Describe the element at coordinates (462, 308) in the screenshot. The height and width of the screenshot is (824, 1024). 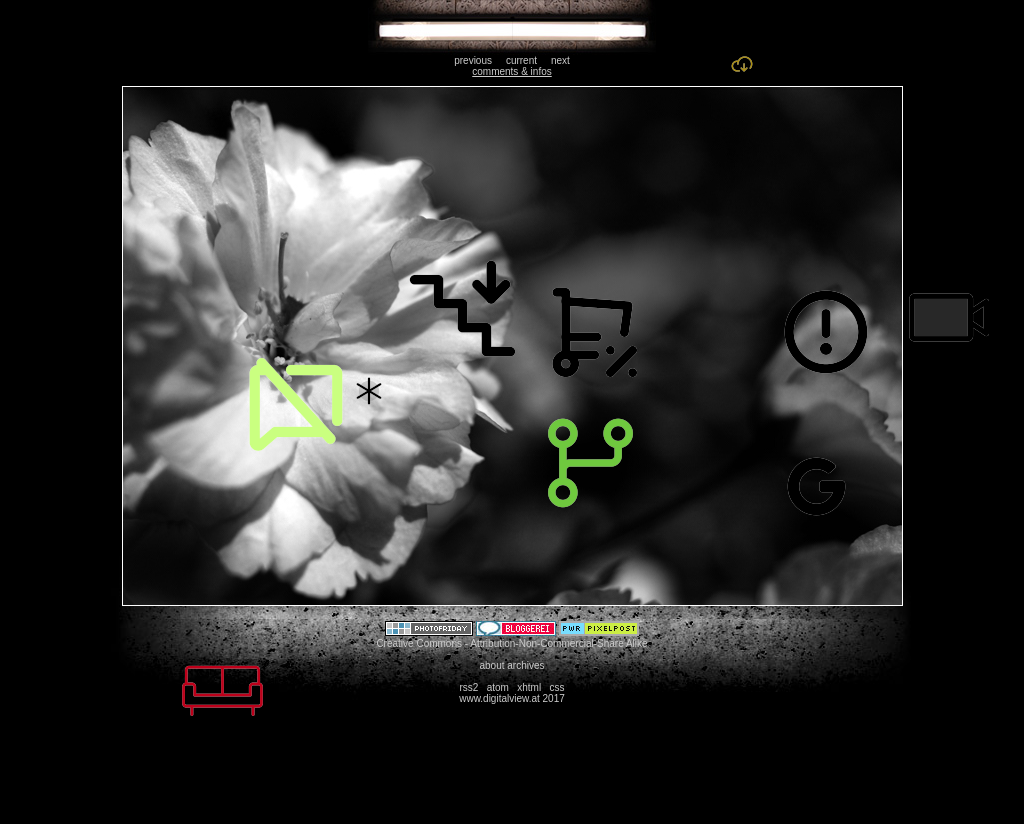
I see `navigate to a lower floor` at that location.